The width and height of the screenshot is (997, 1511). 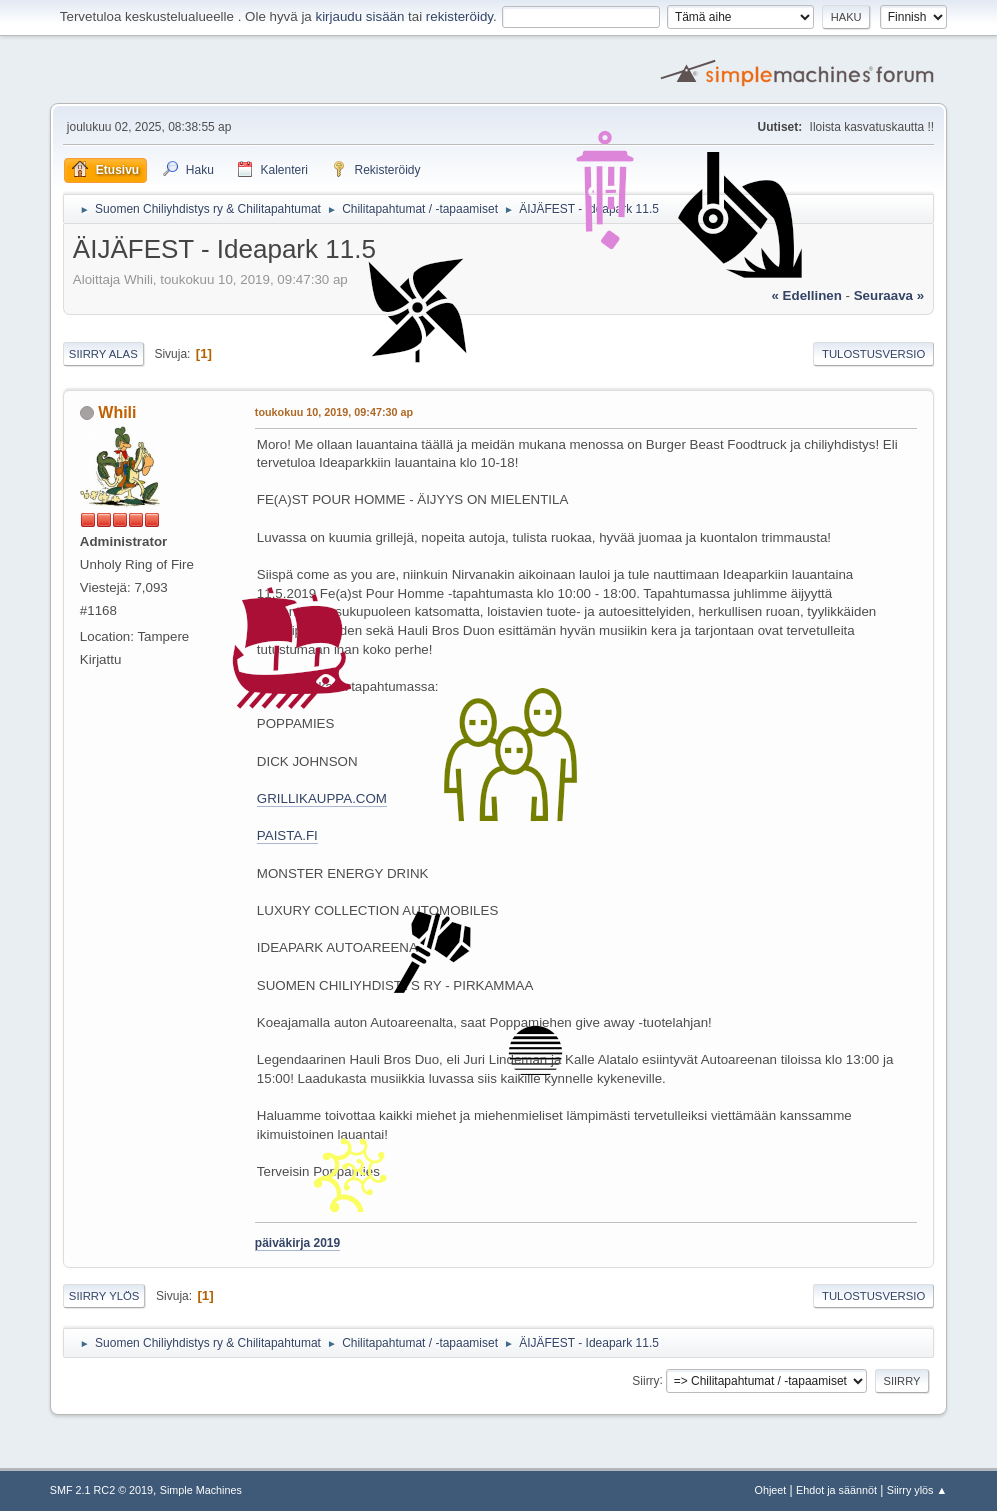 What do you see at coordinates (417, 307) in the screenshot?
I see `a decorative or playful element indicating games or toys` at bounding box center [417, 307].